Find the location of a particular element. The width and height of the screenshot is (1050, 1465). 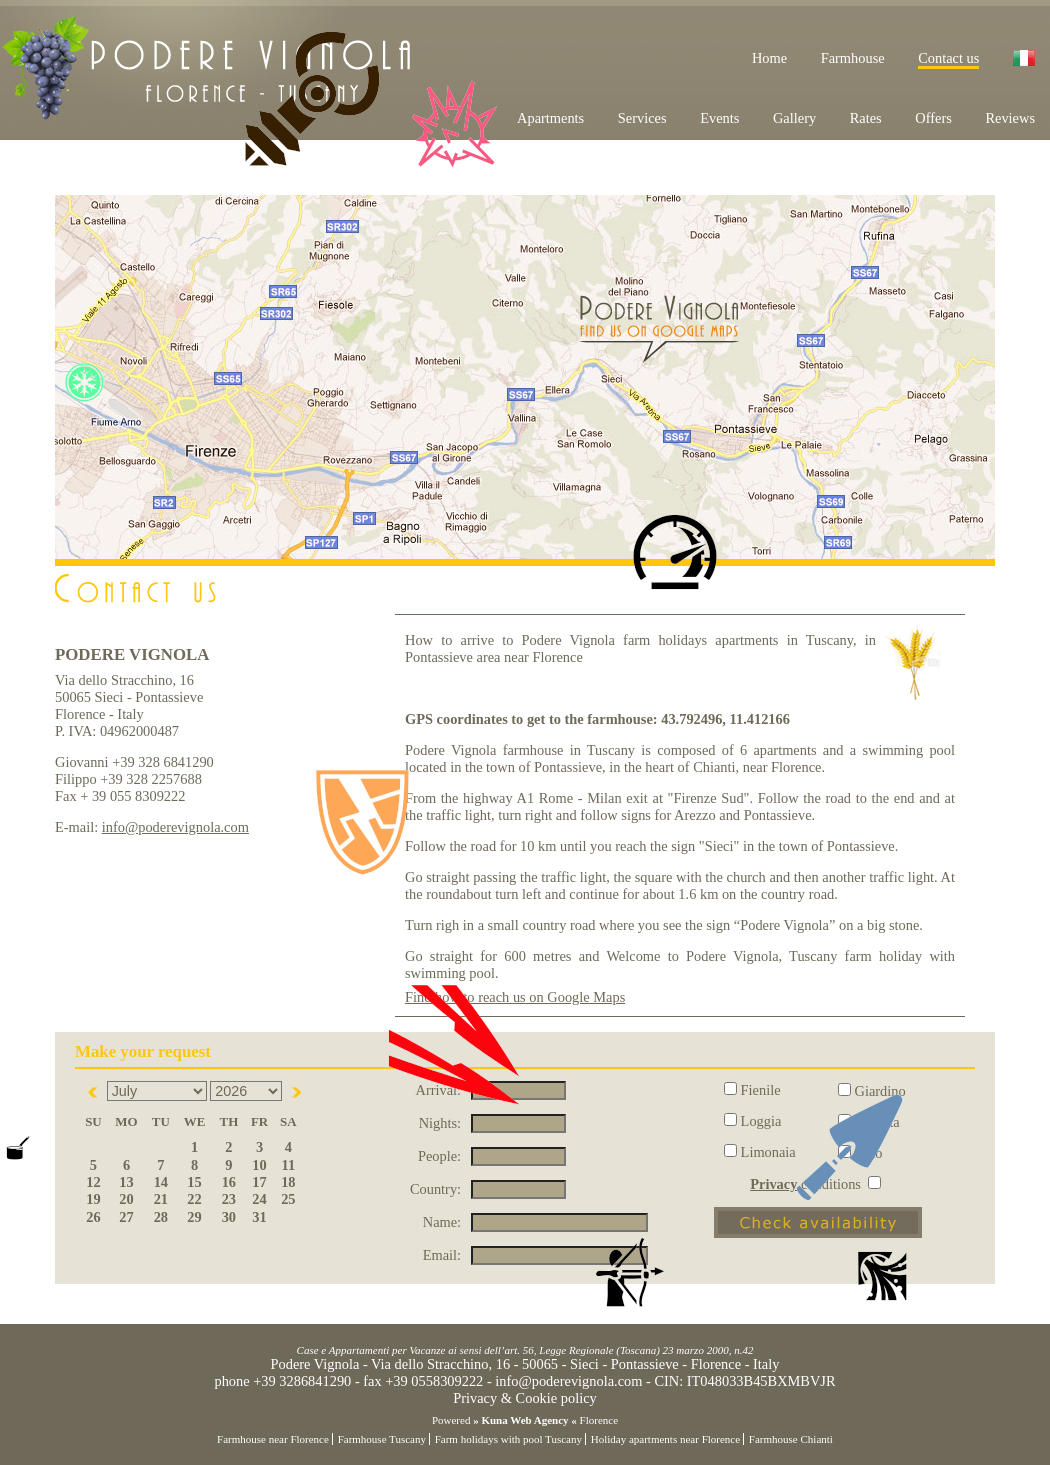

activate breath attack or special ability is located at coordinates (882, 1276).